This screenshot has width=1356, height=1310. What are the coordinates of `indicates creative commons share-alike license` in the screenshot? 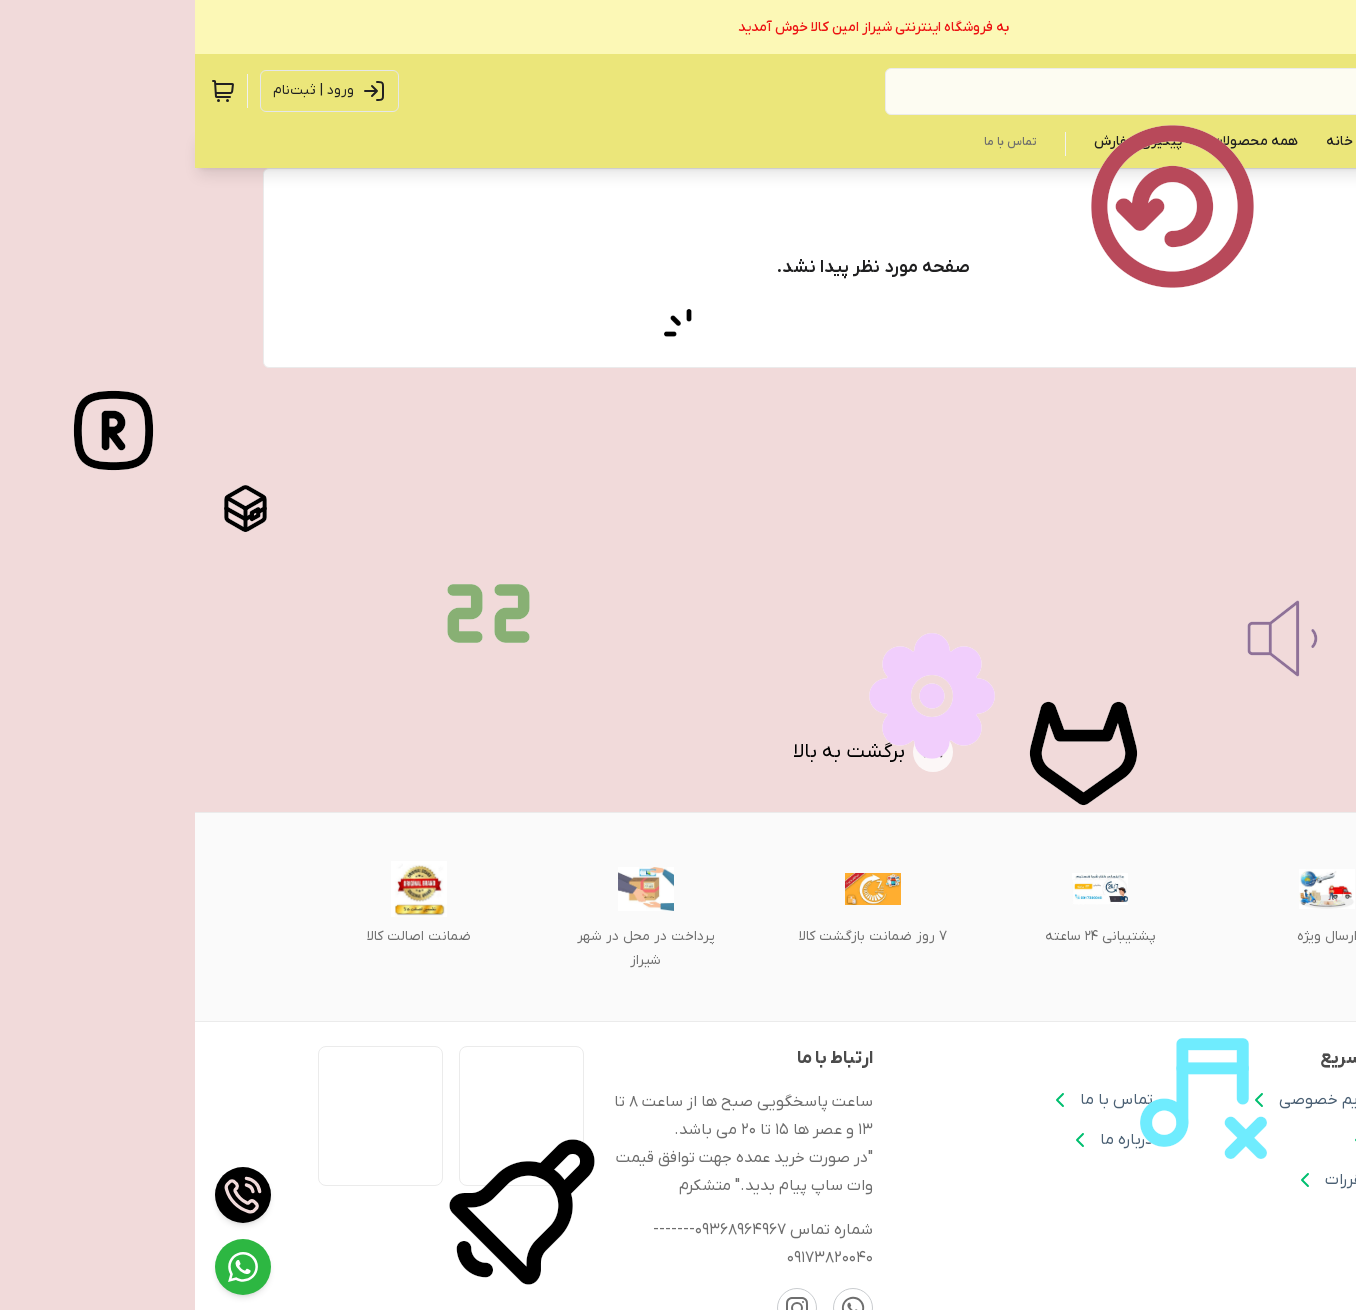 It's located at (1172, 206).